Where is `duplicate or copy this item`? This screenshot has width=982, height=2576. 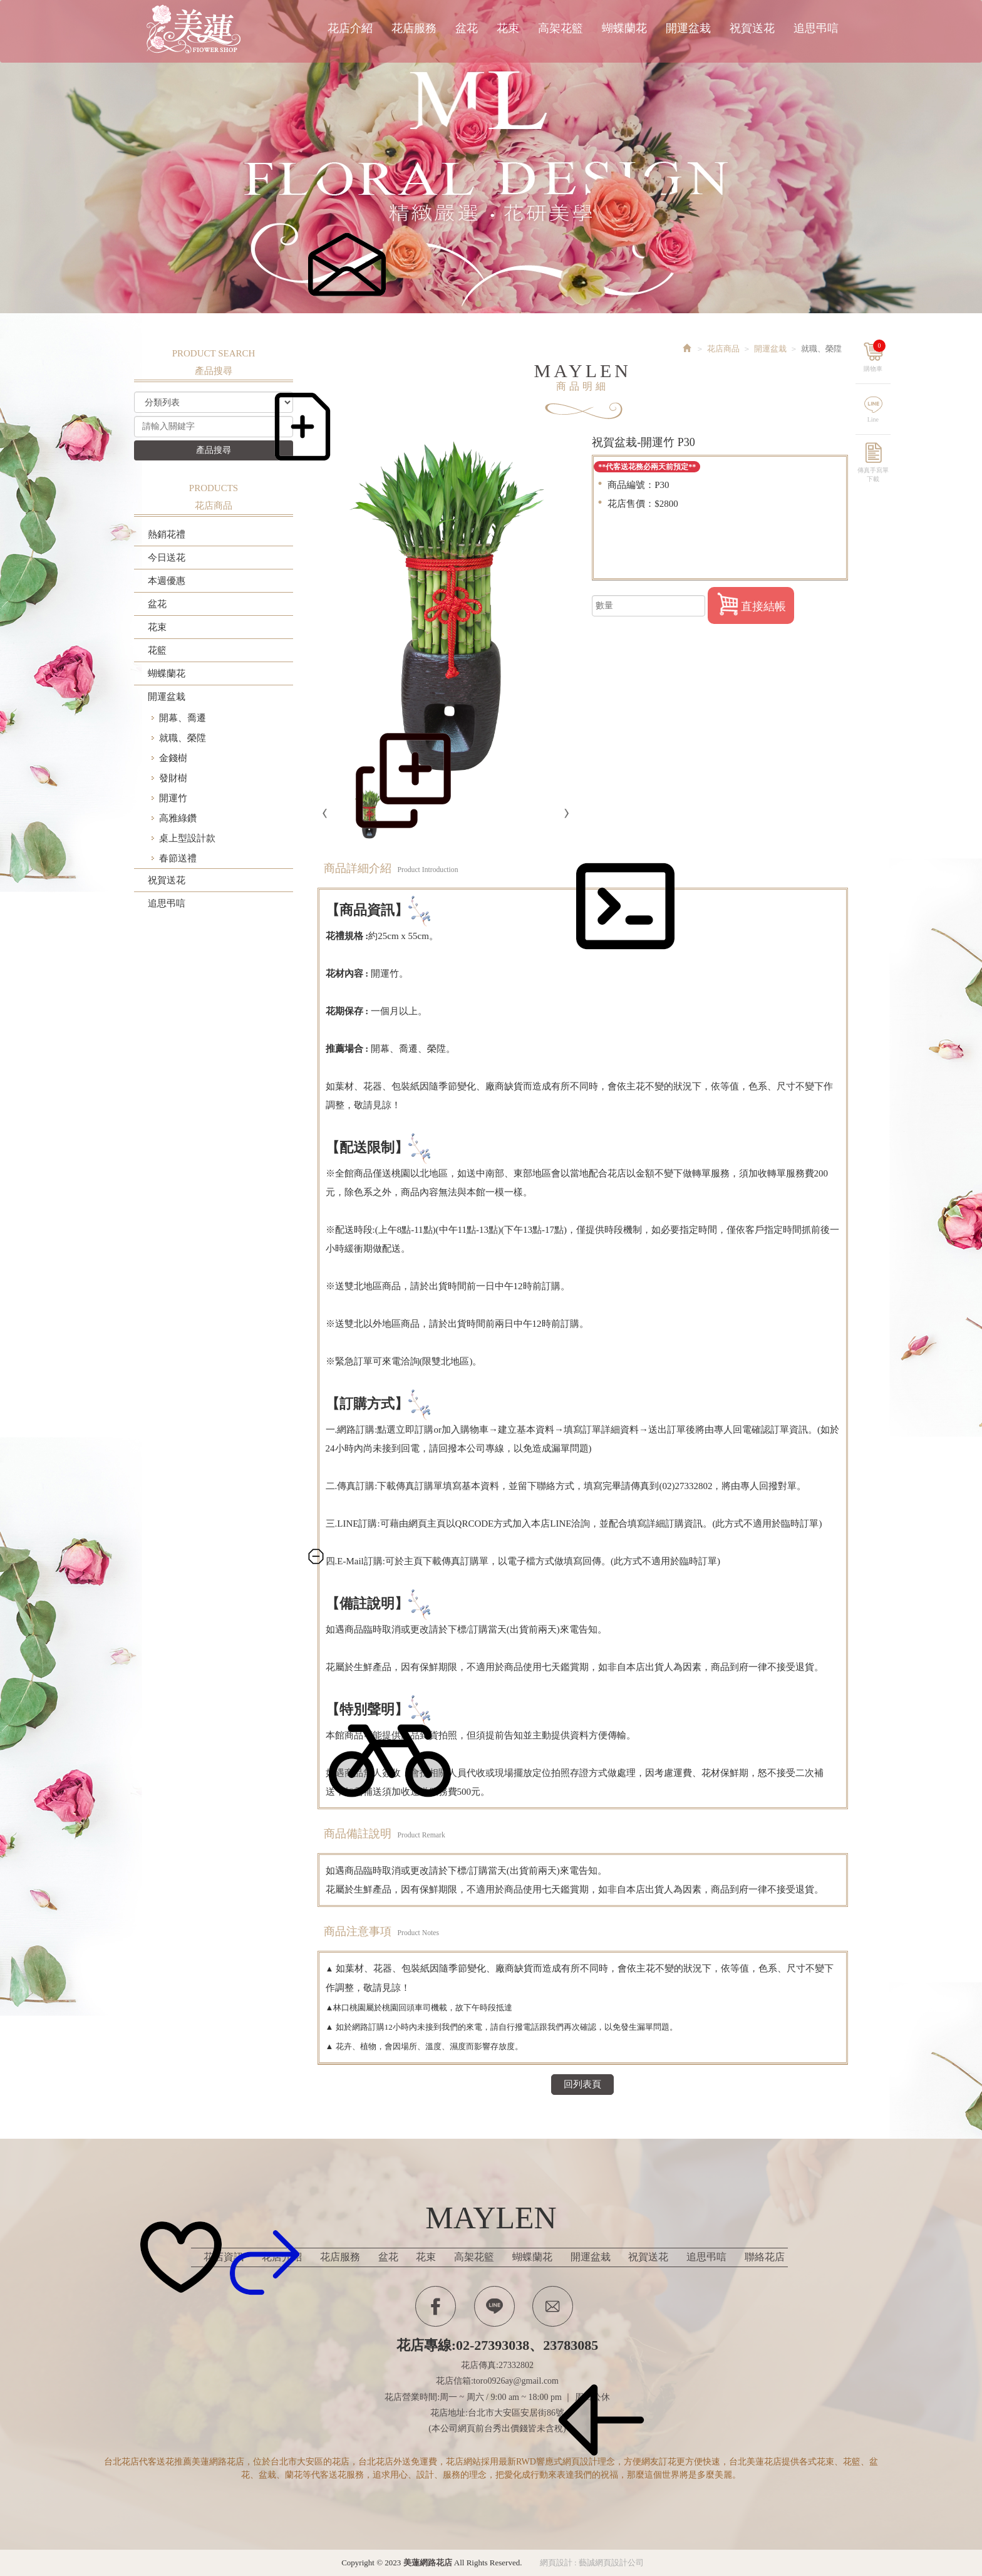 duplicate or copy this item is located at coordinates (403, 781).